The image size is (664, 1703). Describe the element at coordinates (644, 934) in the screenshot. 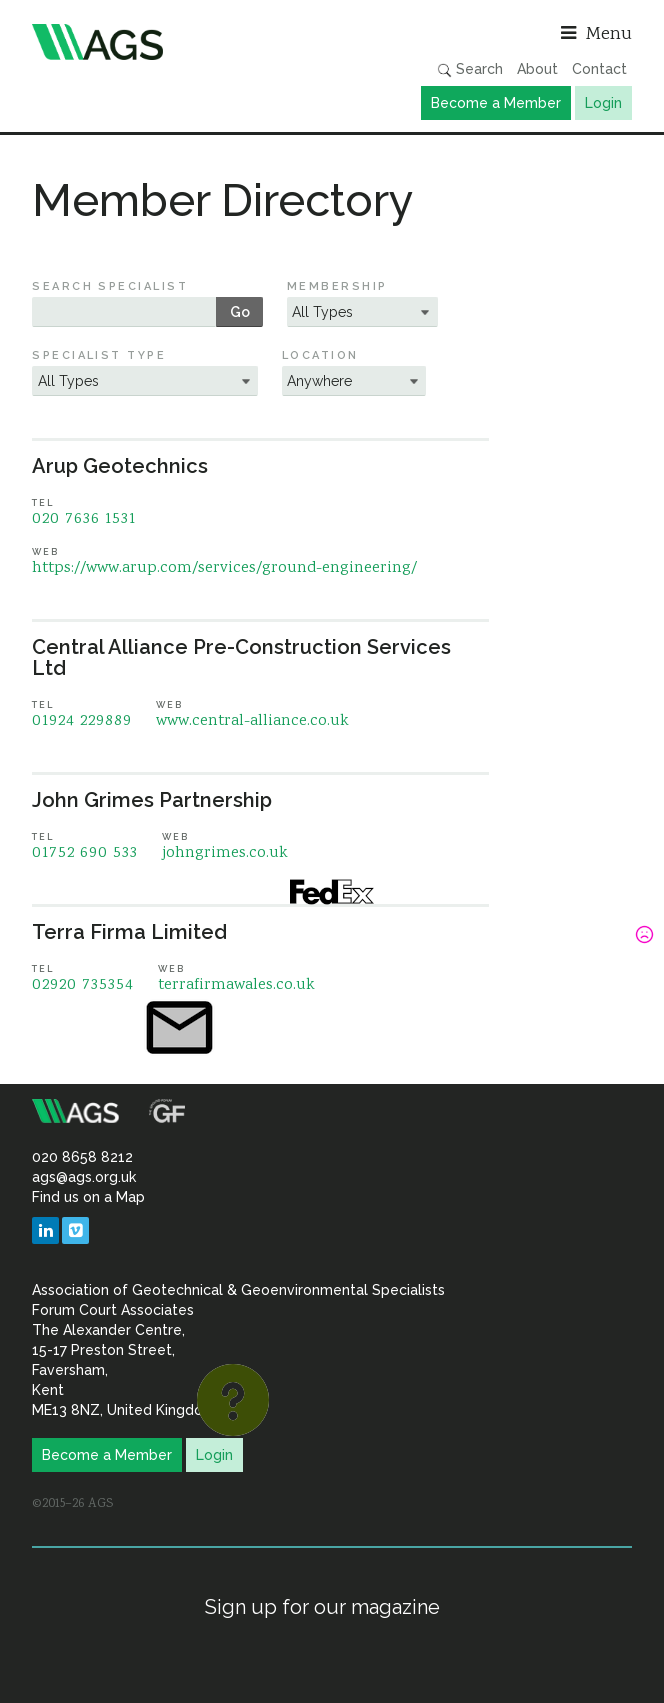

I see `submit negative feedback or rating` at that location.